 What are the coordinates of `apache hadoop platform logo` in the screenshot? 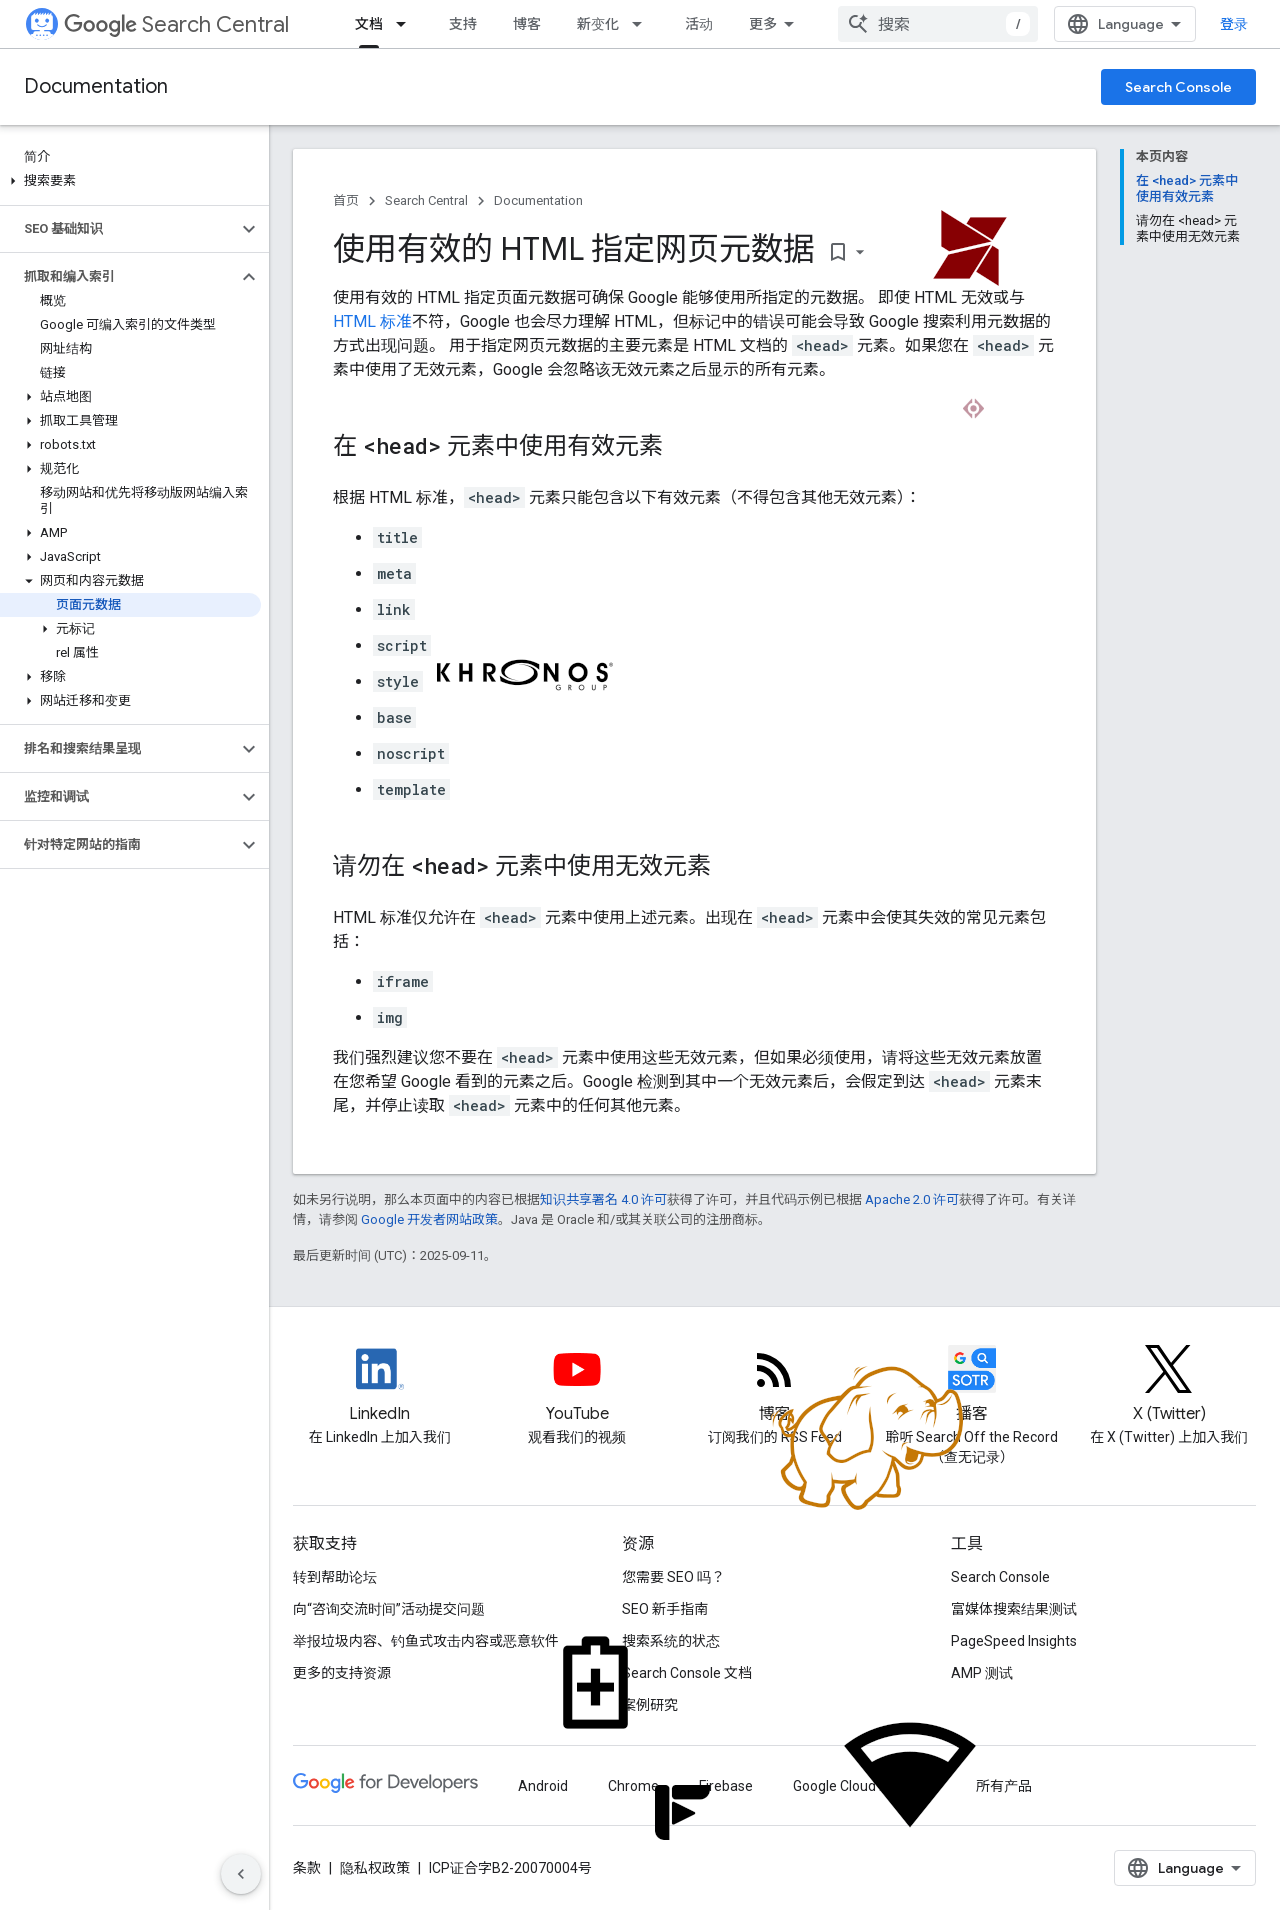 It's located at (867, 1438).